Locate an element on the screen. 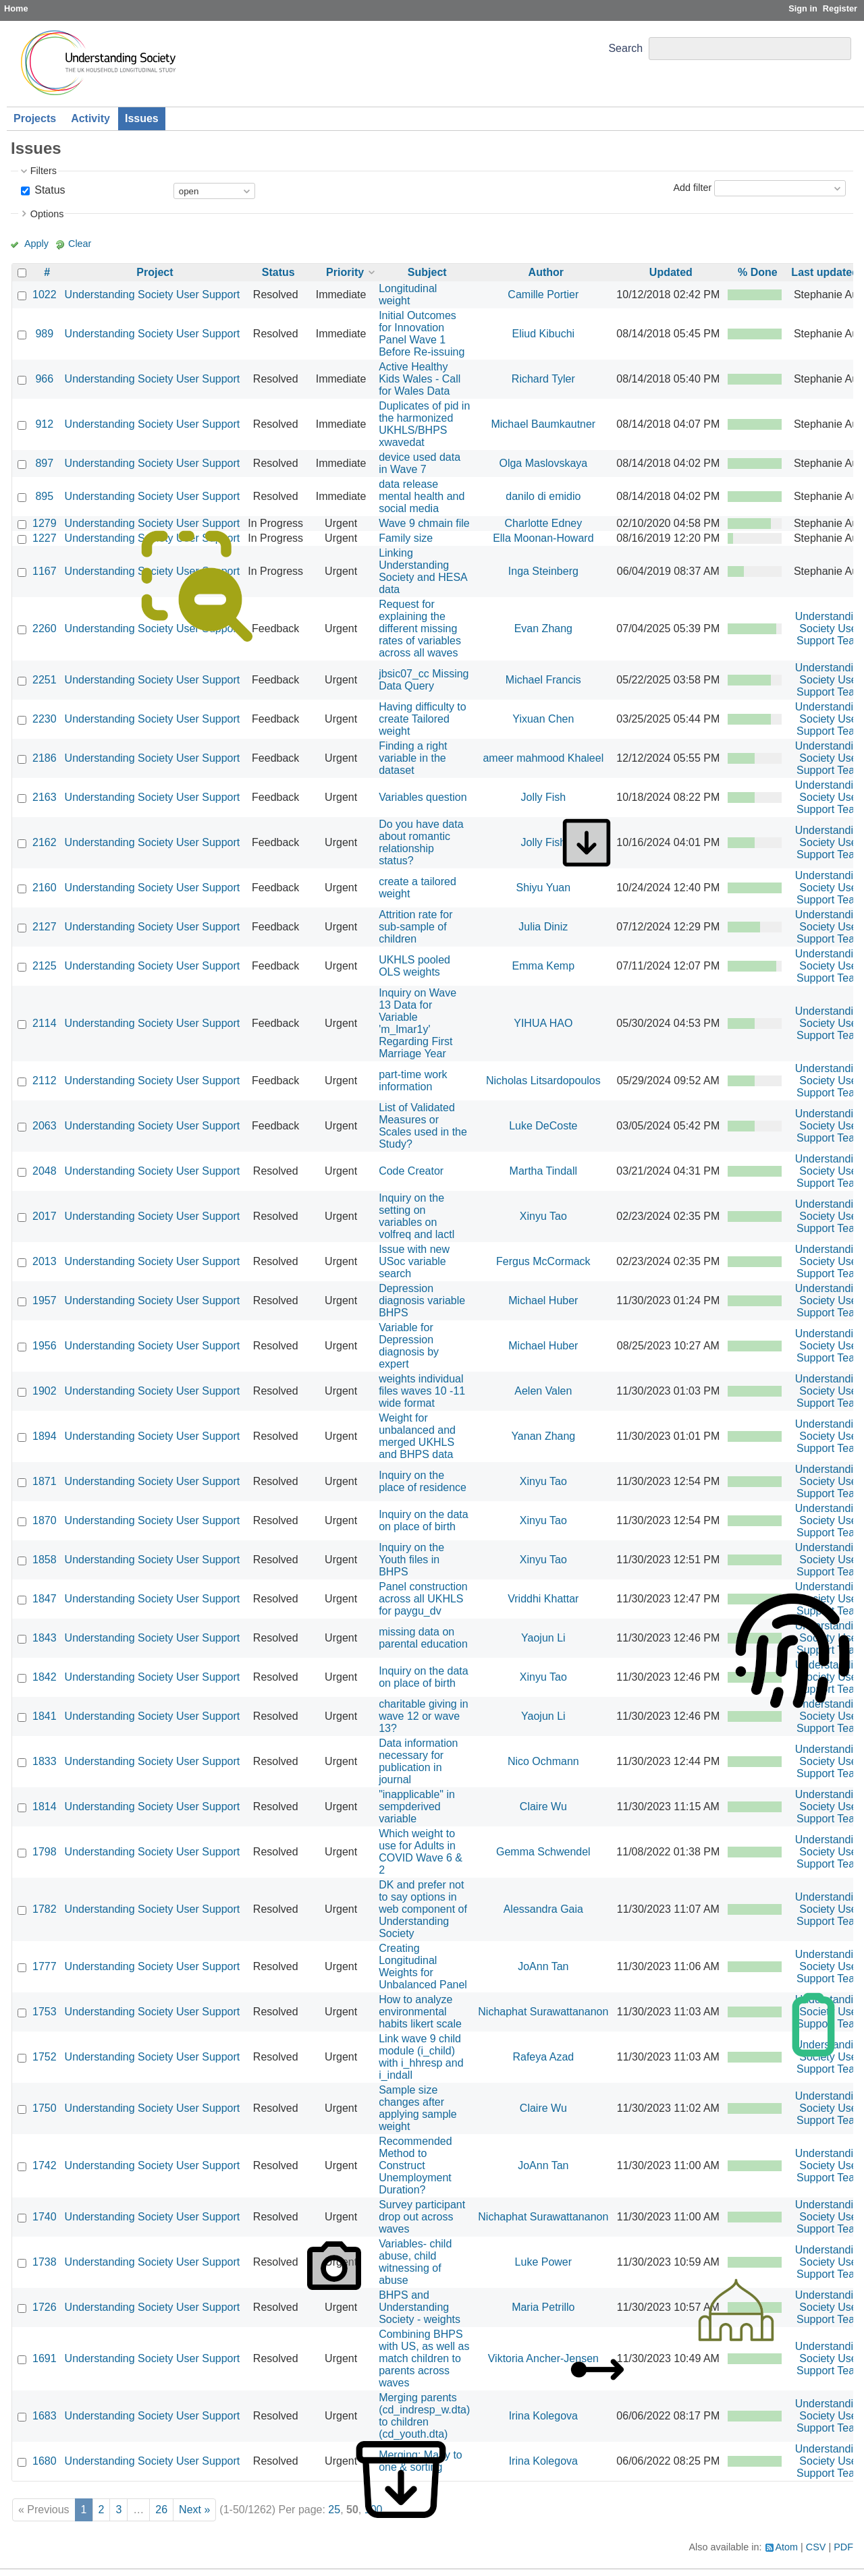 This screenshot has width=864, height=2576. download file or content is located at coordinates (587, 843).